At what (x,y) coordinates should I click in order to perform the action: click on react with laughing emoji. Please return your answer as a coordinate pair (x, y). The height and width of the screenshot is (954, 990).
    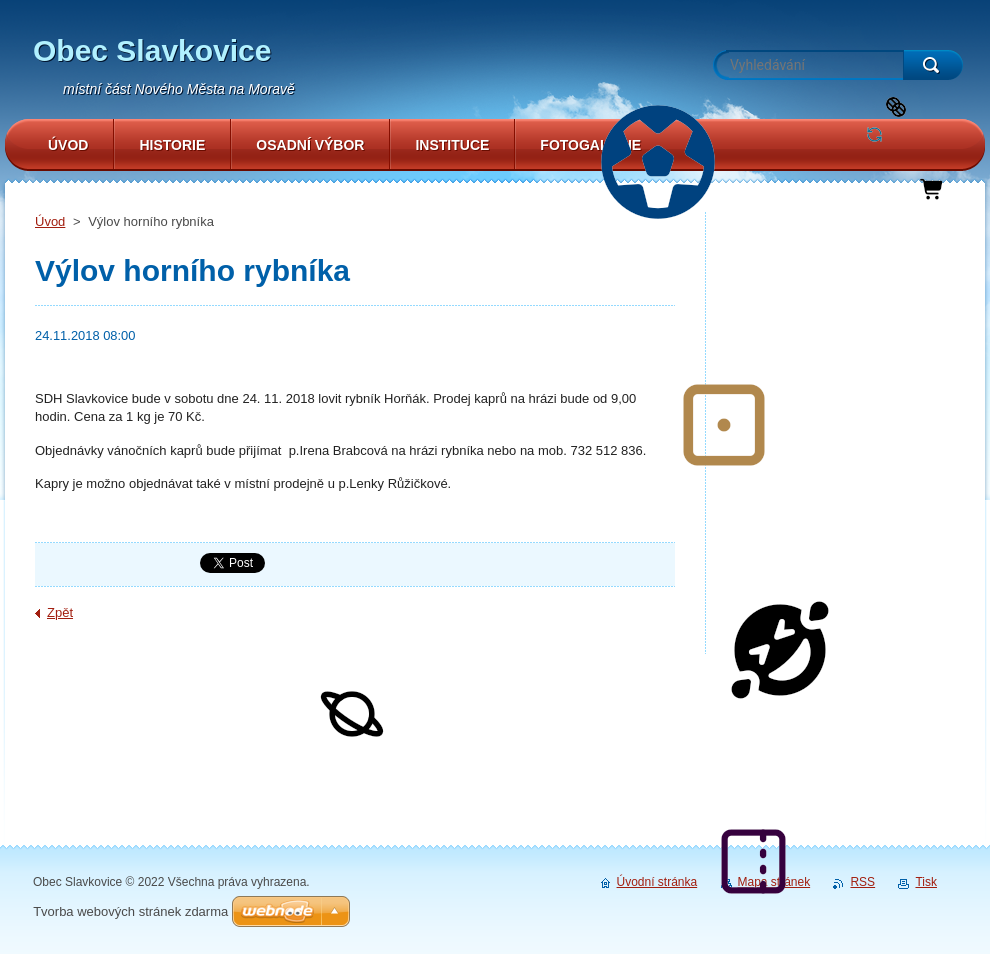
    Looking at the image, I should click on (780, 650).